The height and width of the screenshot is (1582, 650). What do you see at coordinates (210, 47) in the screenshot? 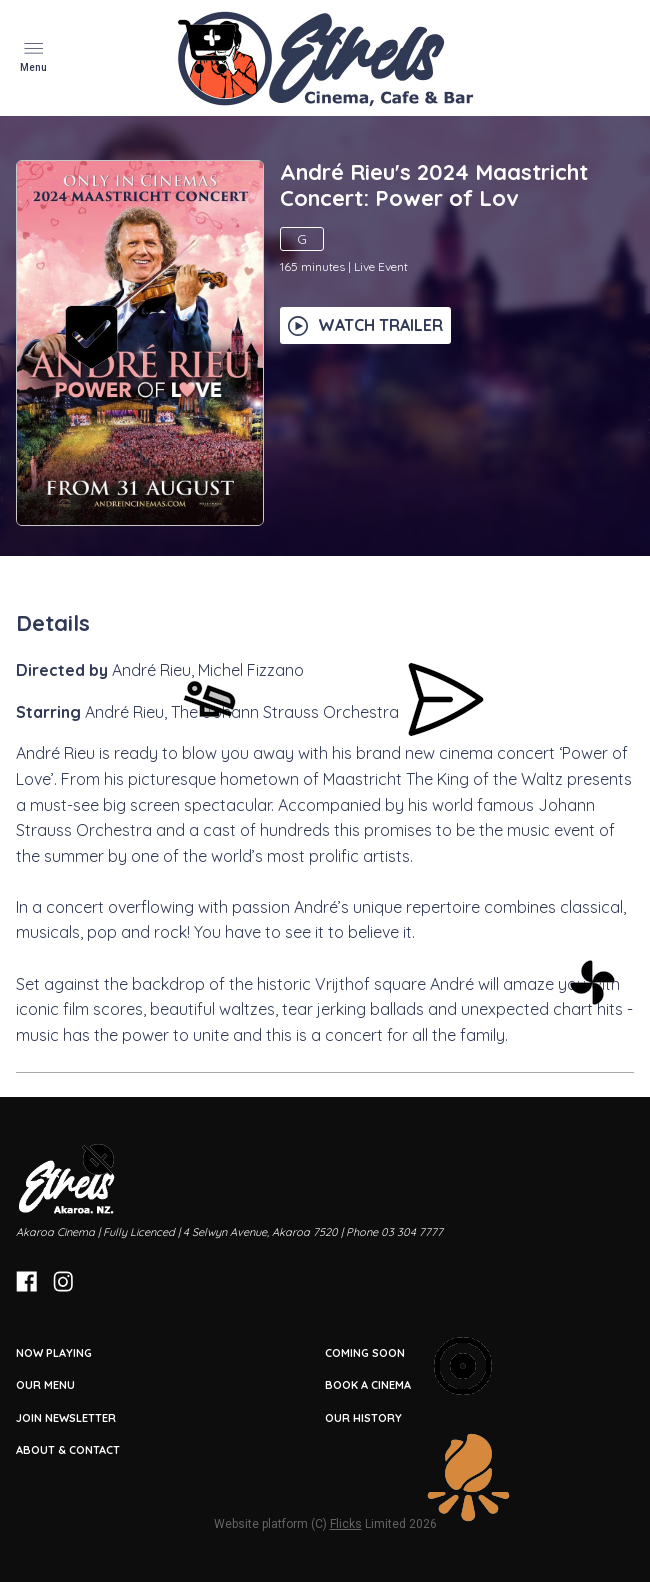
I see `add item to shopping cart` at bounding box center [210, 47].